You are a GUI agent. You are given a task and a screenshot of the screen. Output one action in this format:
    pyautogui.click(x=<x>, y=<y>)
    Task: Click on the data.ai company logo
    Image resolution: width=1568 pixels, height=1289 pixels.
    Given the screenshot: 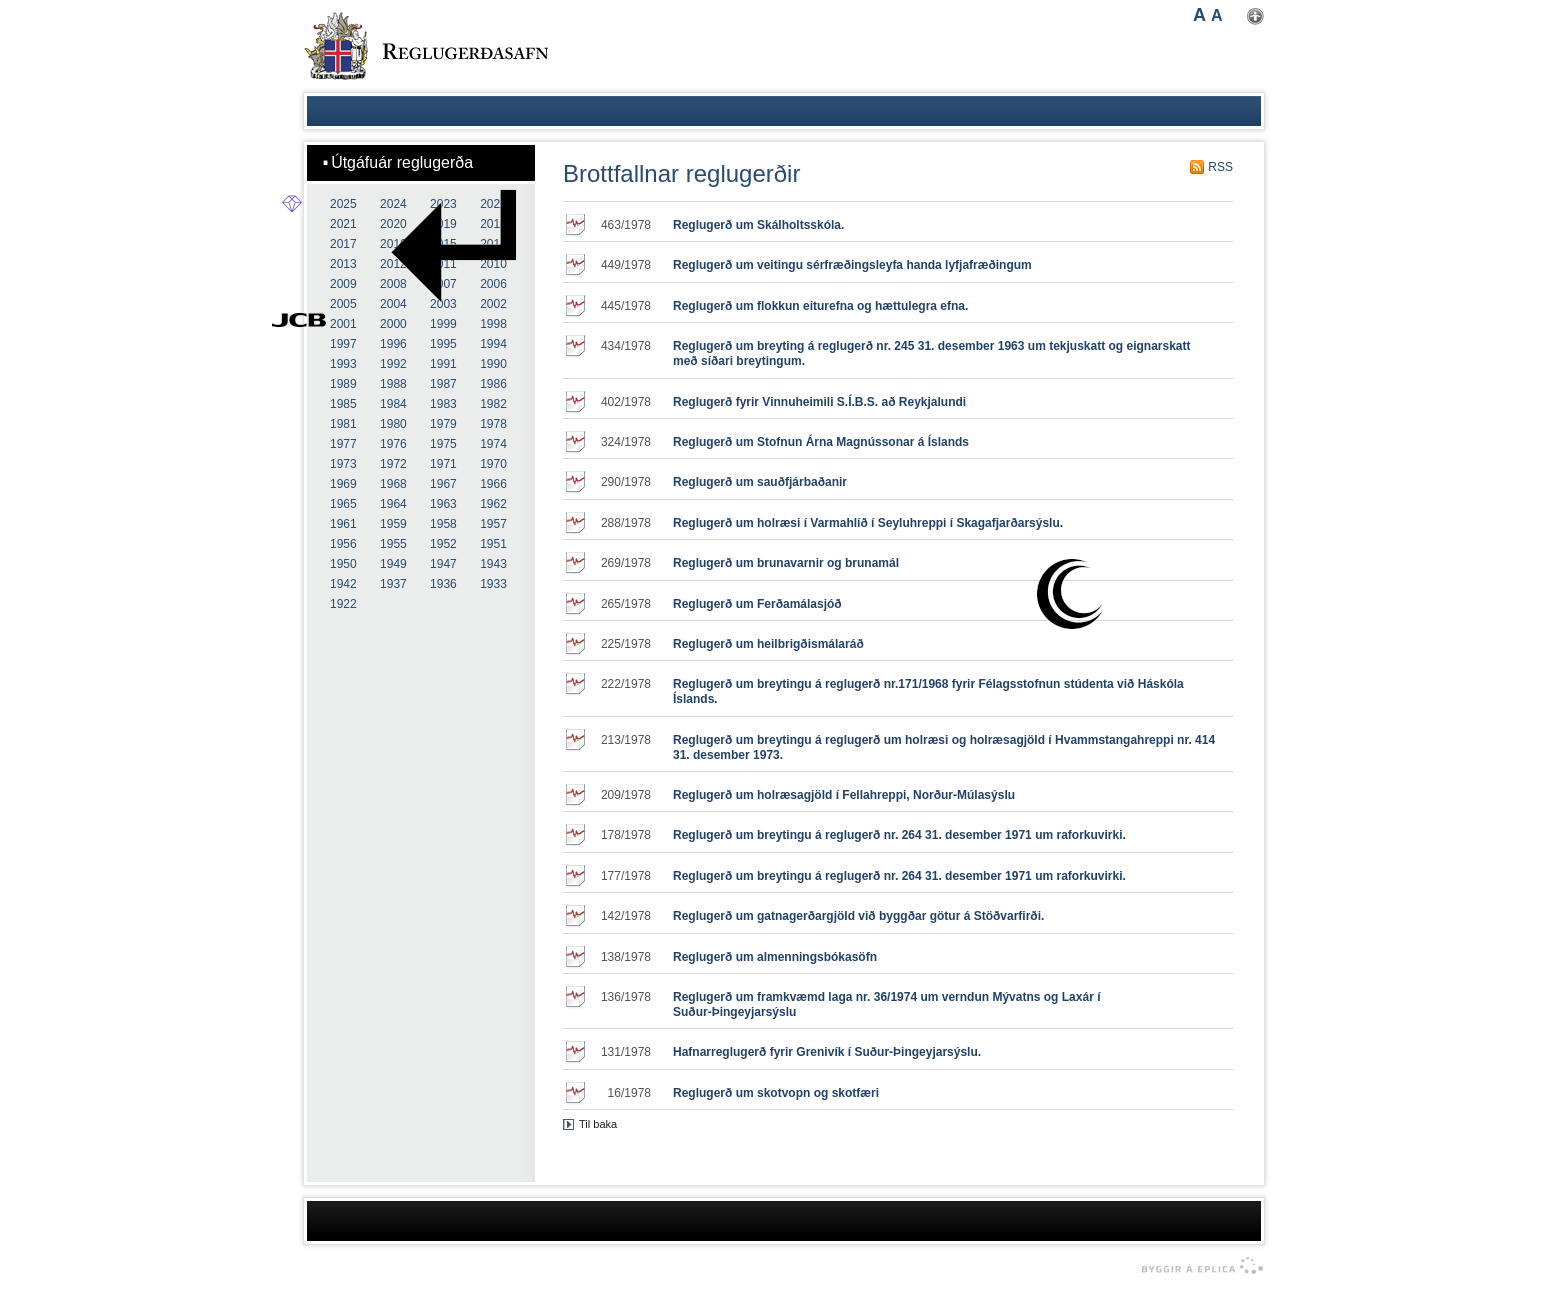 What is the action you would take?
    pyautogui.click(x=292, y=204)
    